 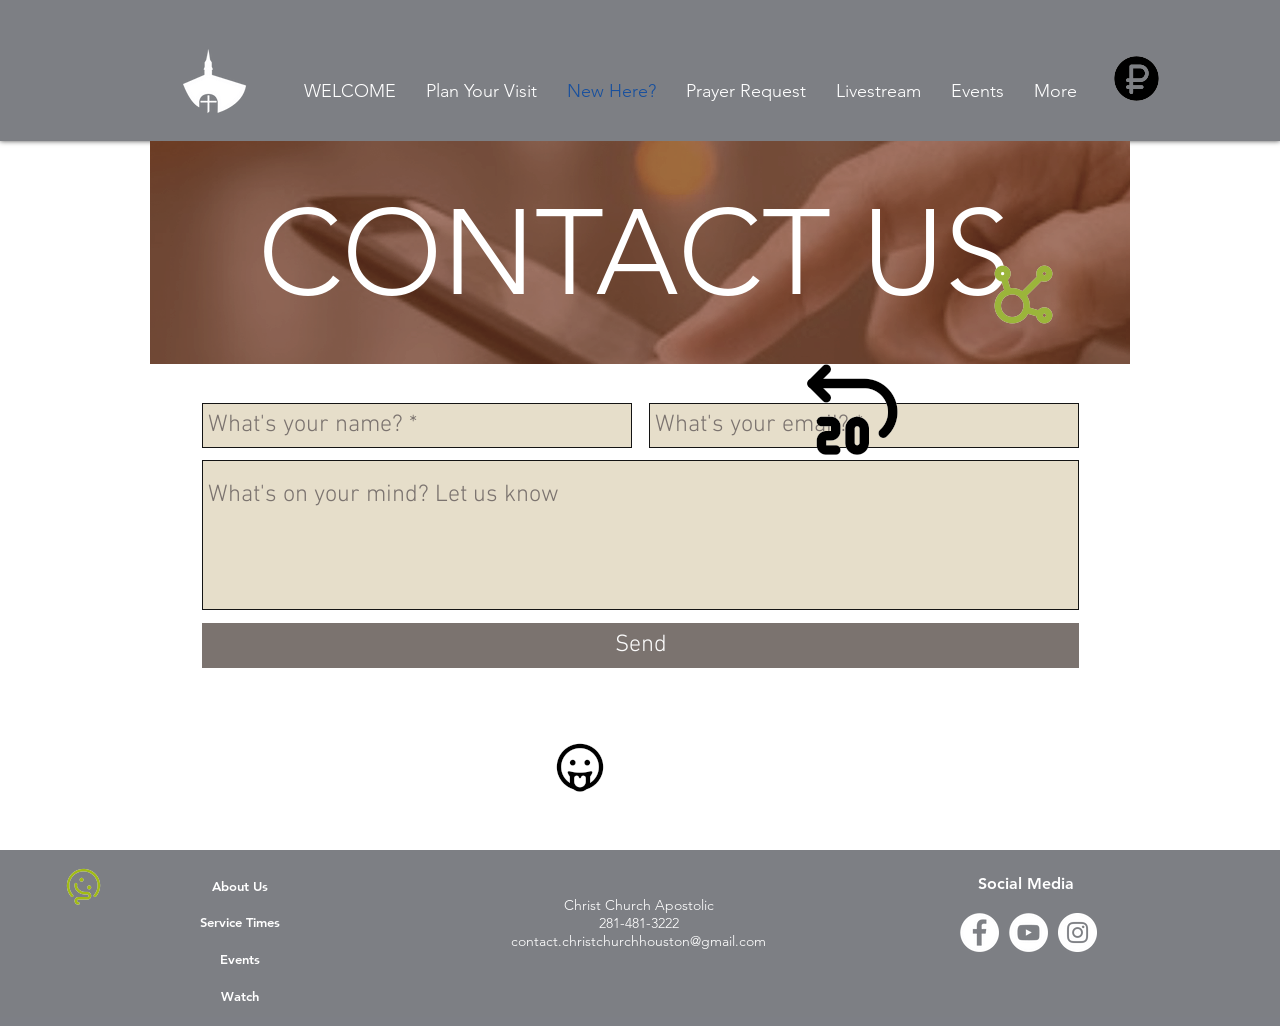 What do you see at coordinates (850, 412) in the screenshot?
I see `skip backward 20 seconds` at bounding box center [850, 412].